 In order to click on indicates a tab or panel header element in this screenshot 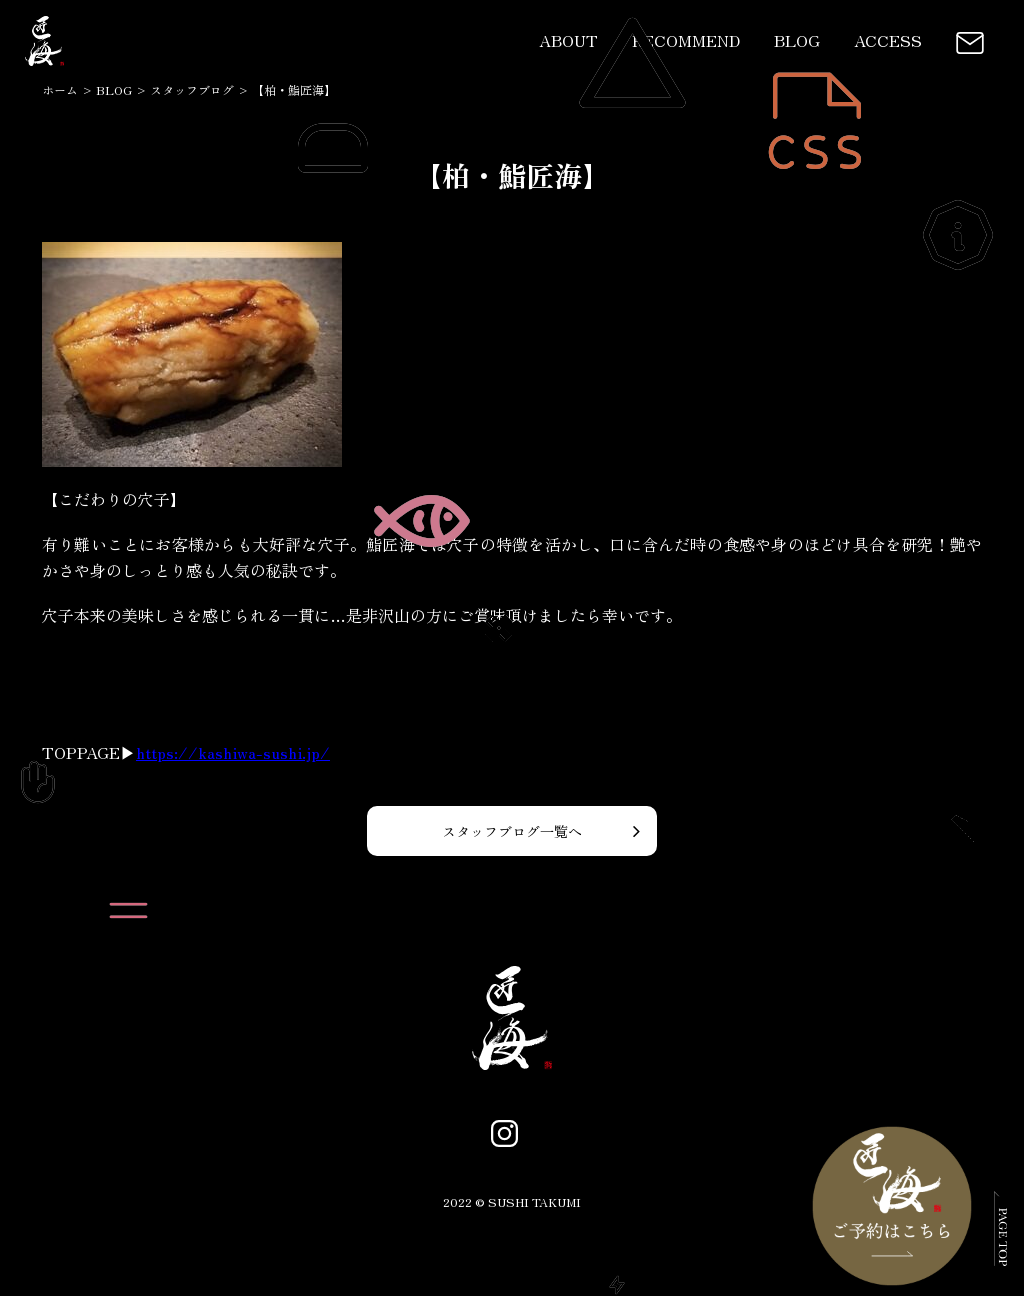, I will do `click(333, 148)`.